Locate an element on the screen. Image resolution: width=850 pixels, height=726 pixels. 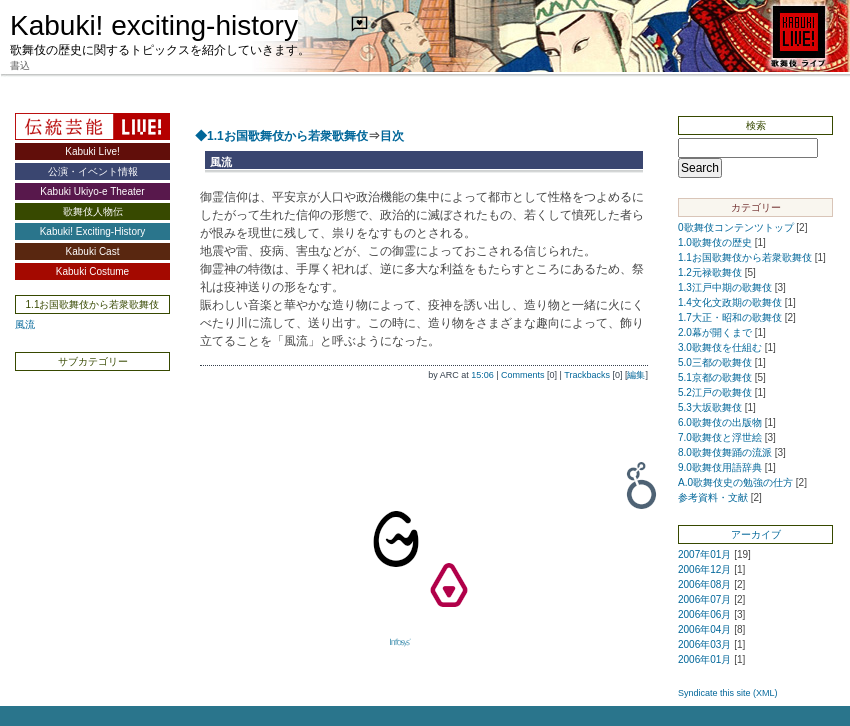
open wegame gaming platform is located at coordinates (396, 539).